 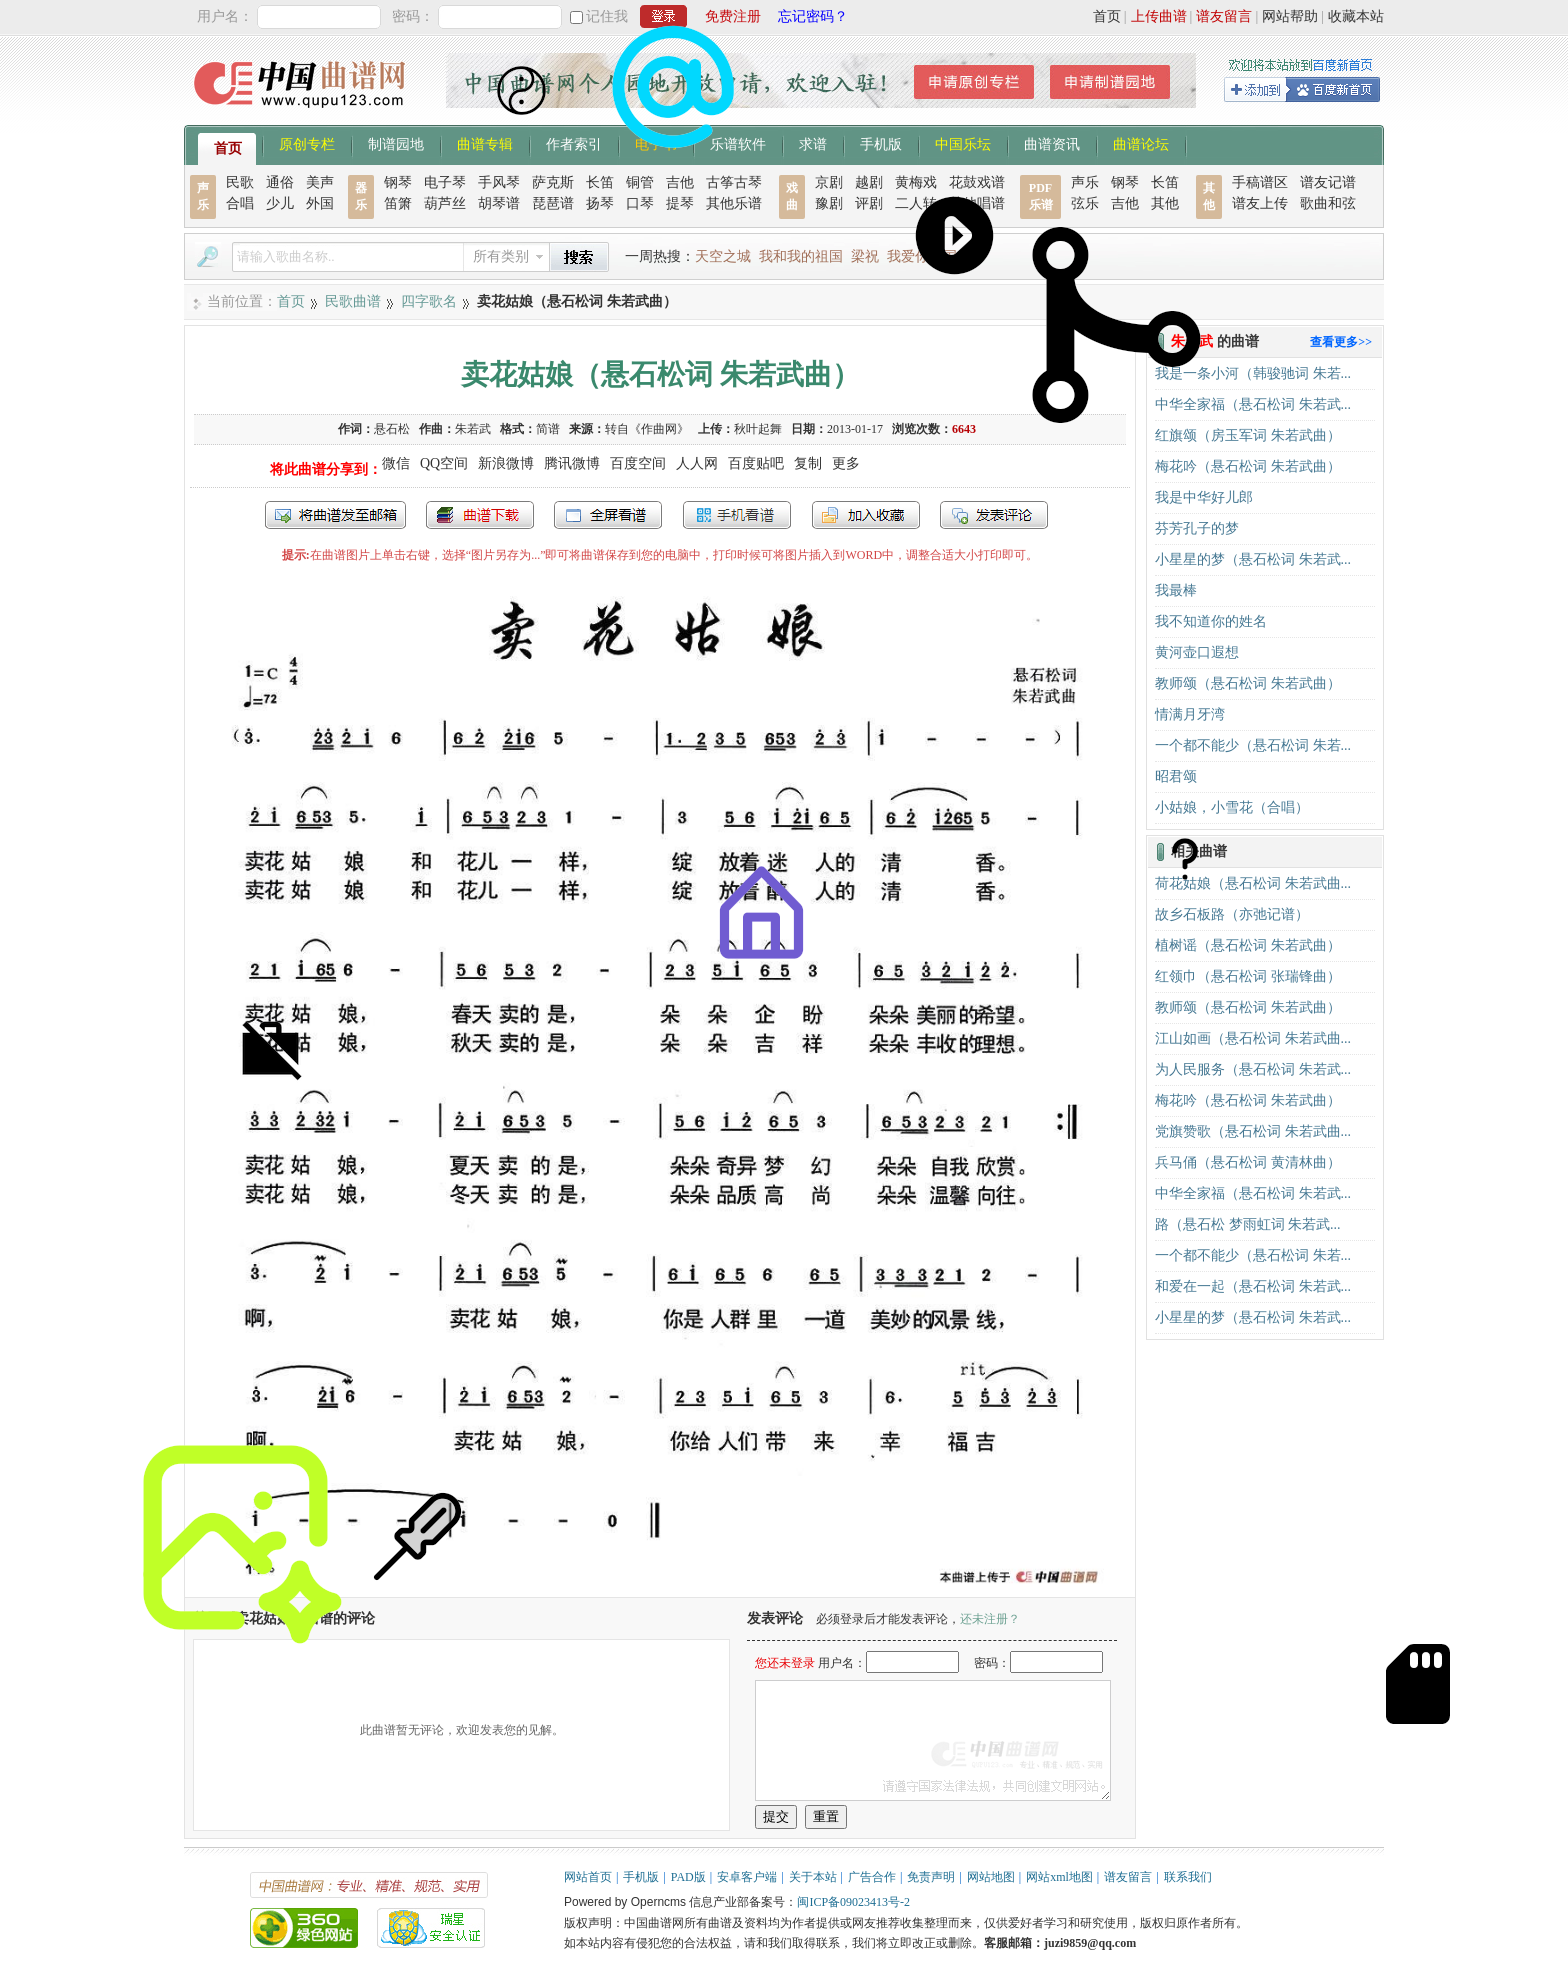 I want to click on play media or video content, so click(x=954, y=235).